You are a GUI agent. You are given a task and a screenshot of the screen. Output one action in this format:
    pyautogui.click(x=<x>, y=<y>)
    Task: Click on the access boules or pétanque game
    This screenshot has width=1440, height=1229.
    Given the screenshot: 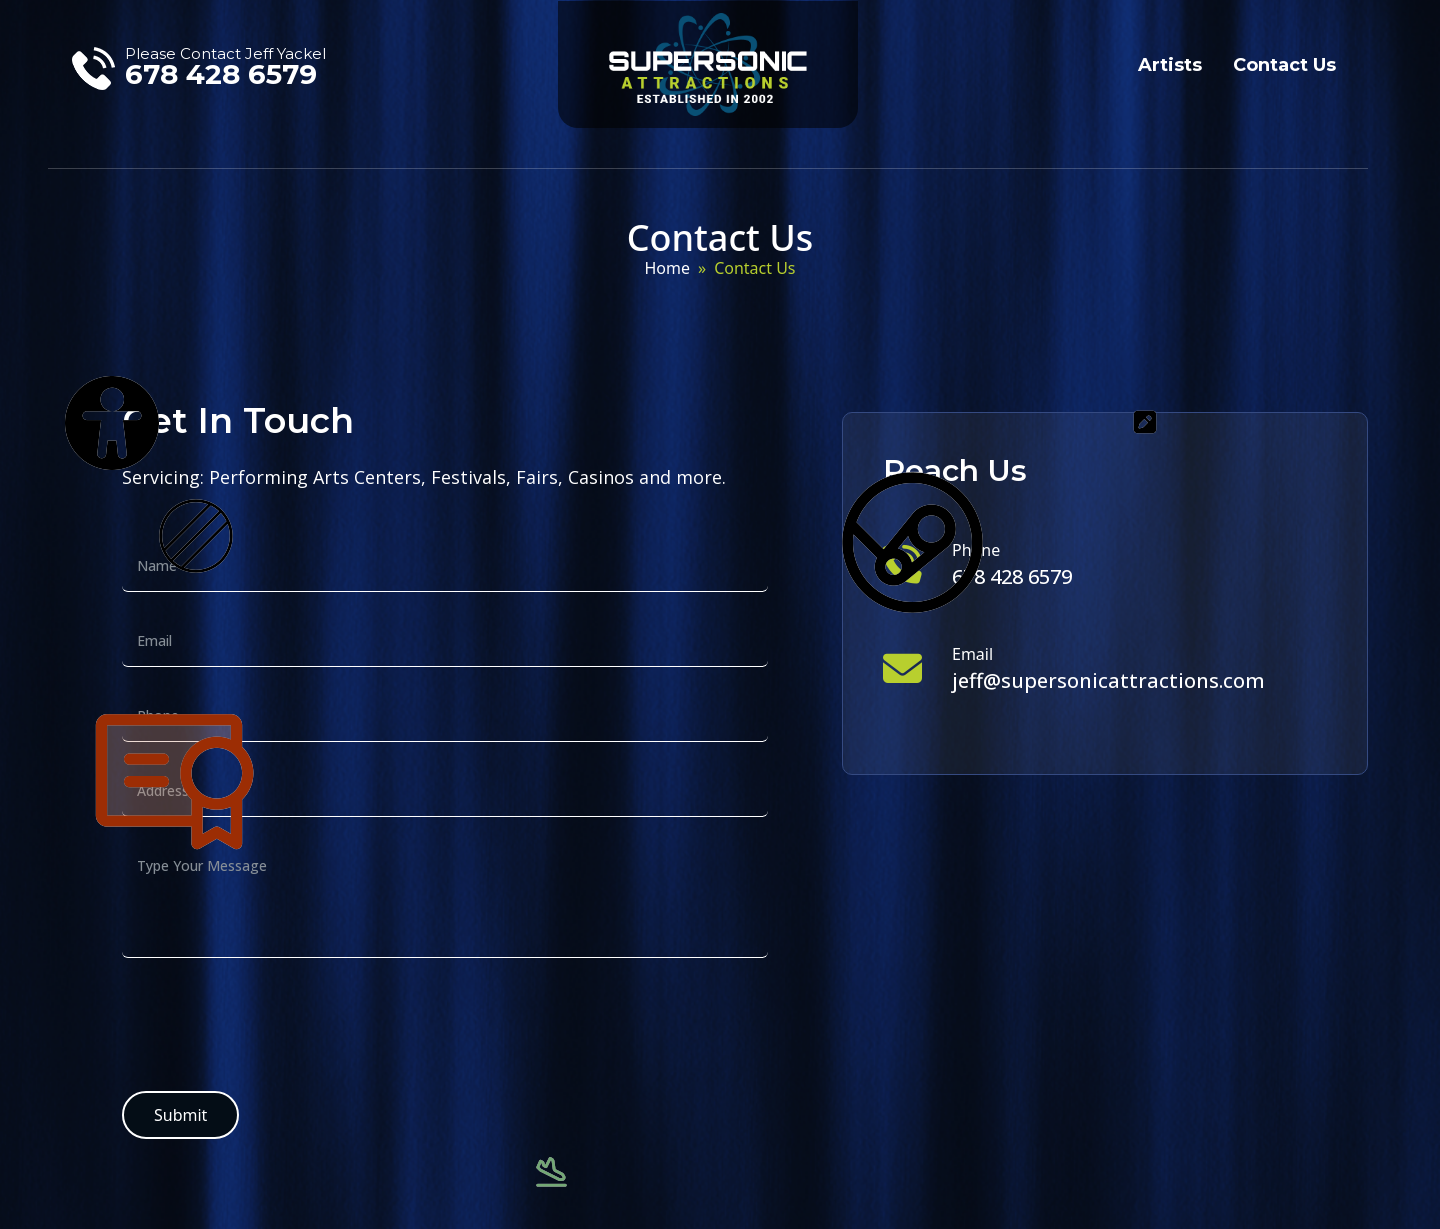 What is the action you would take?
    pyautogui.click(x=196, y=536)
    